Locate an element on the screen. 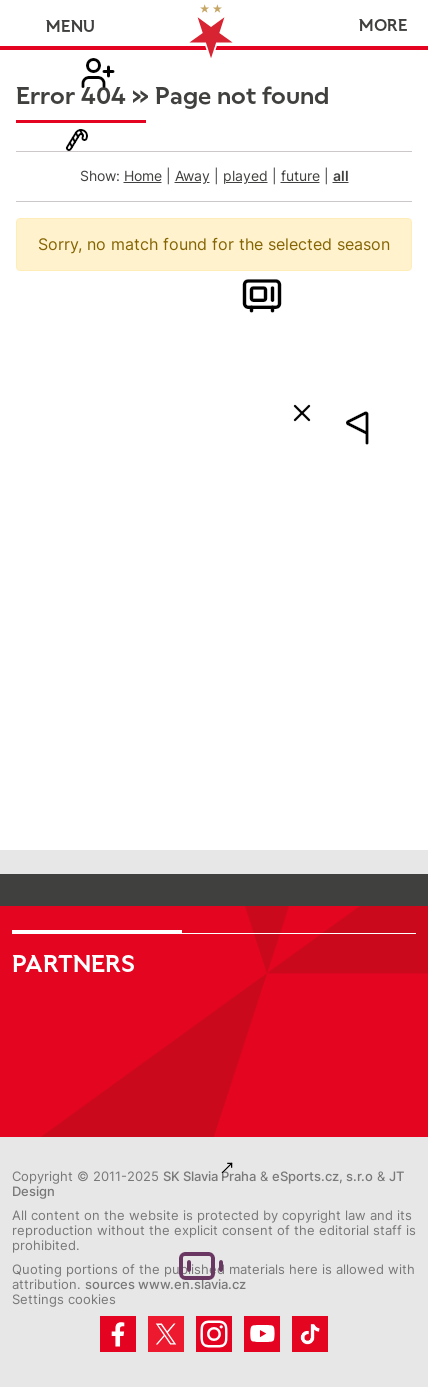 The image size is (428, 1387). add a new contact or friend is located at coordinates (98, 73).